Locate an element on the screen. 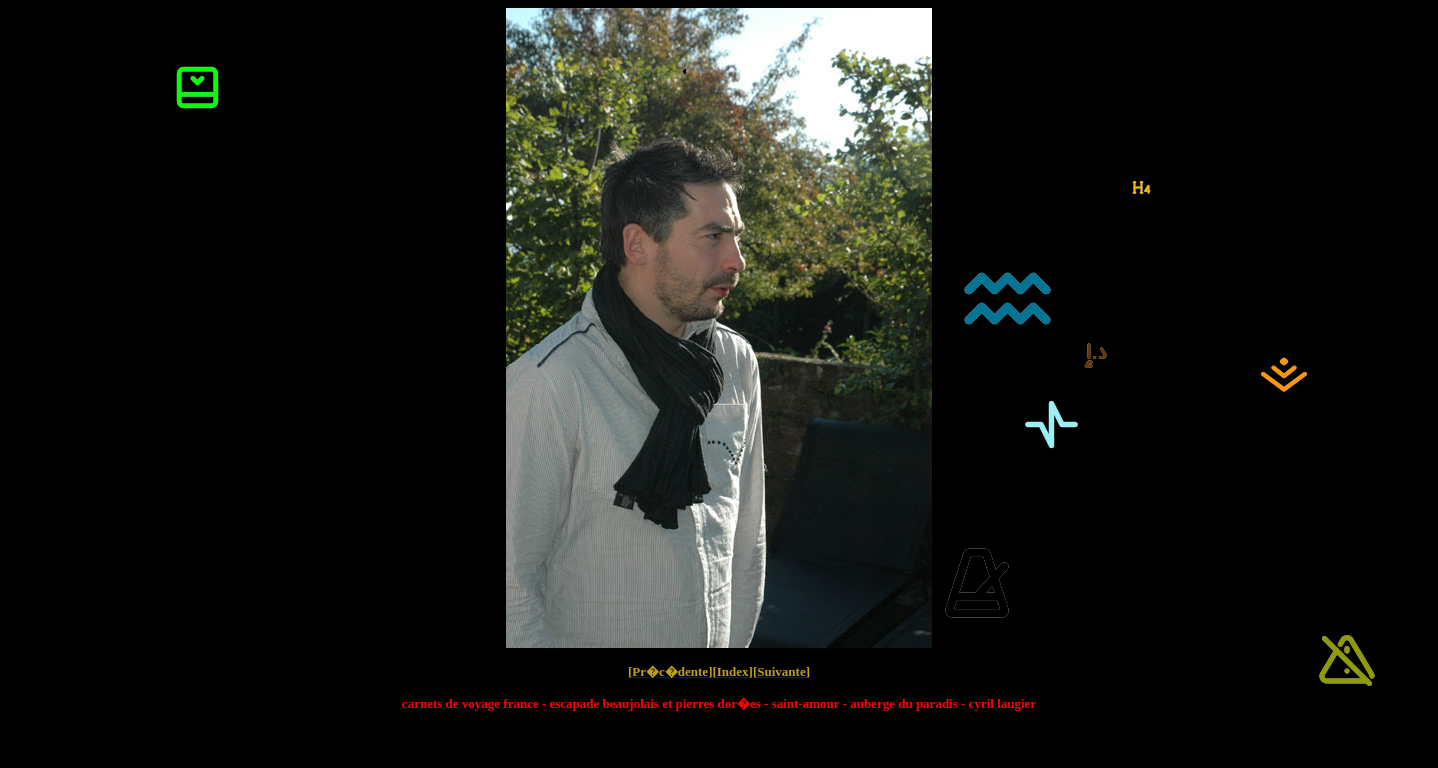 The height and width of the screenshot is (768, 1438). format text as heading level 4 is located at coordinates (1141, 187).